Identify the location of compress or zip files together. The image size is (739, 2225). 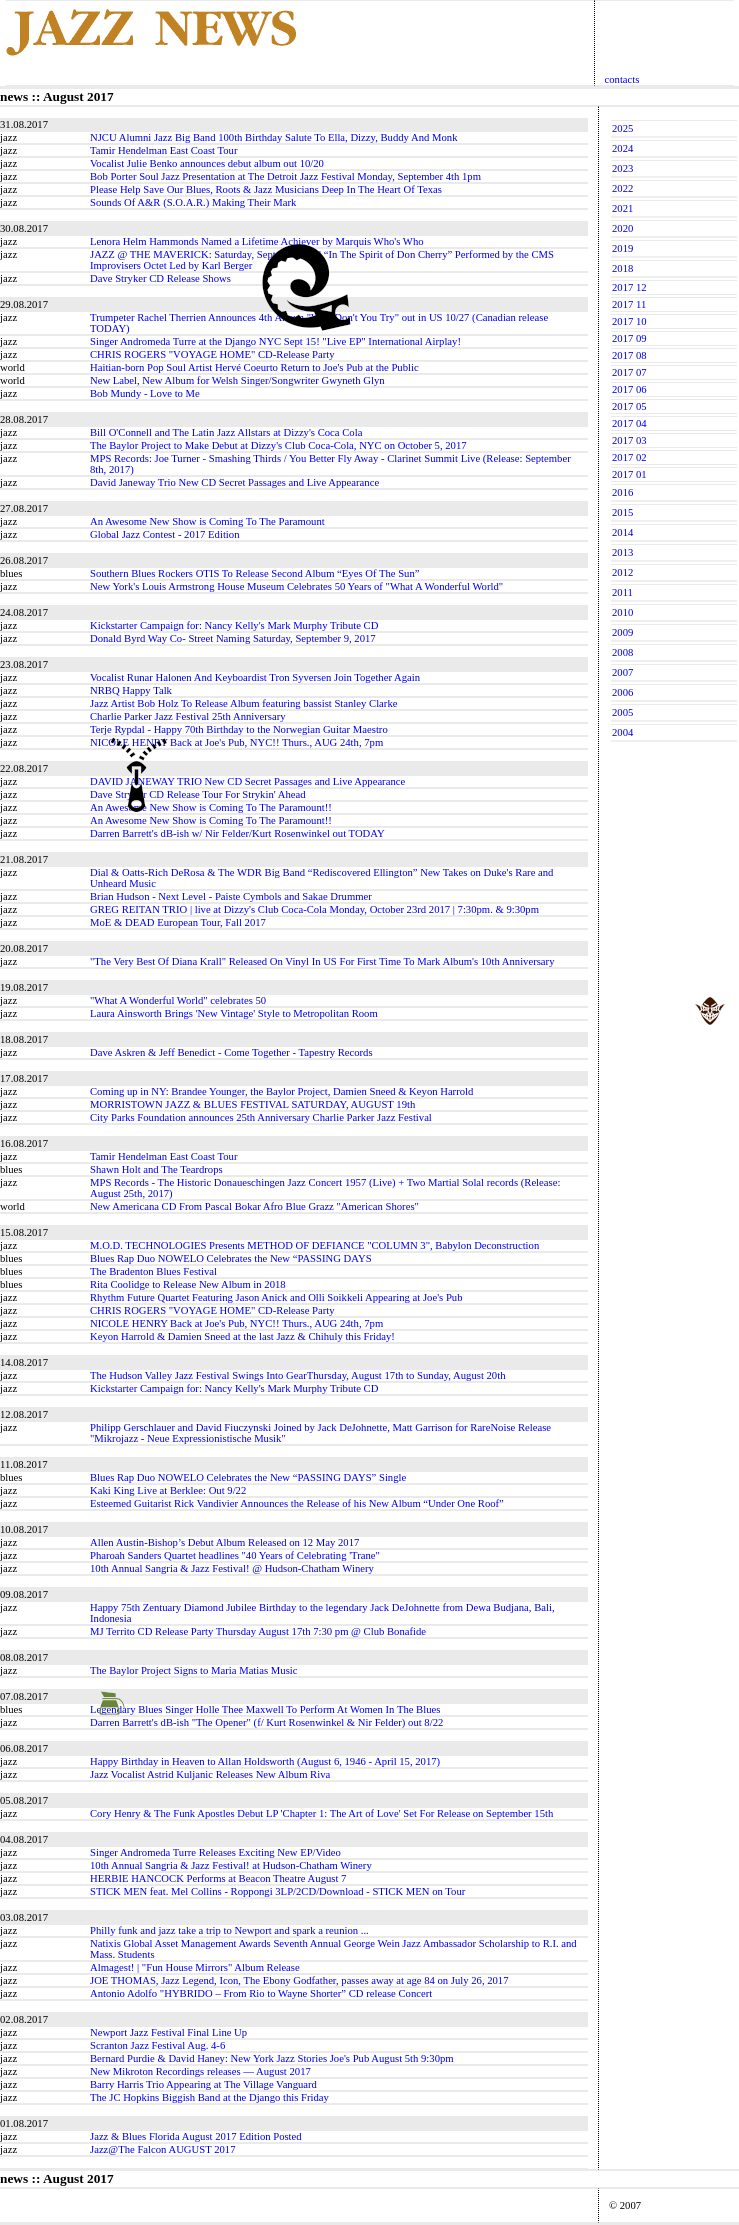
(136, 775).